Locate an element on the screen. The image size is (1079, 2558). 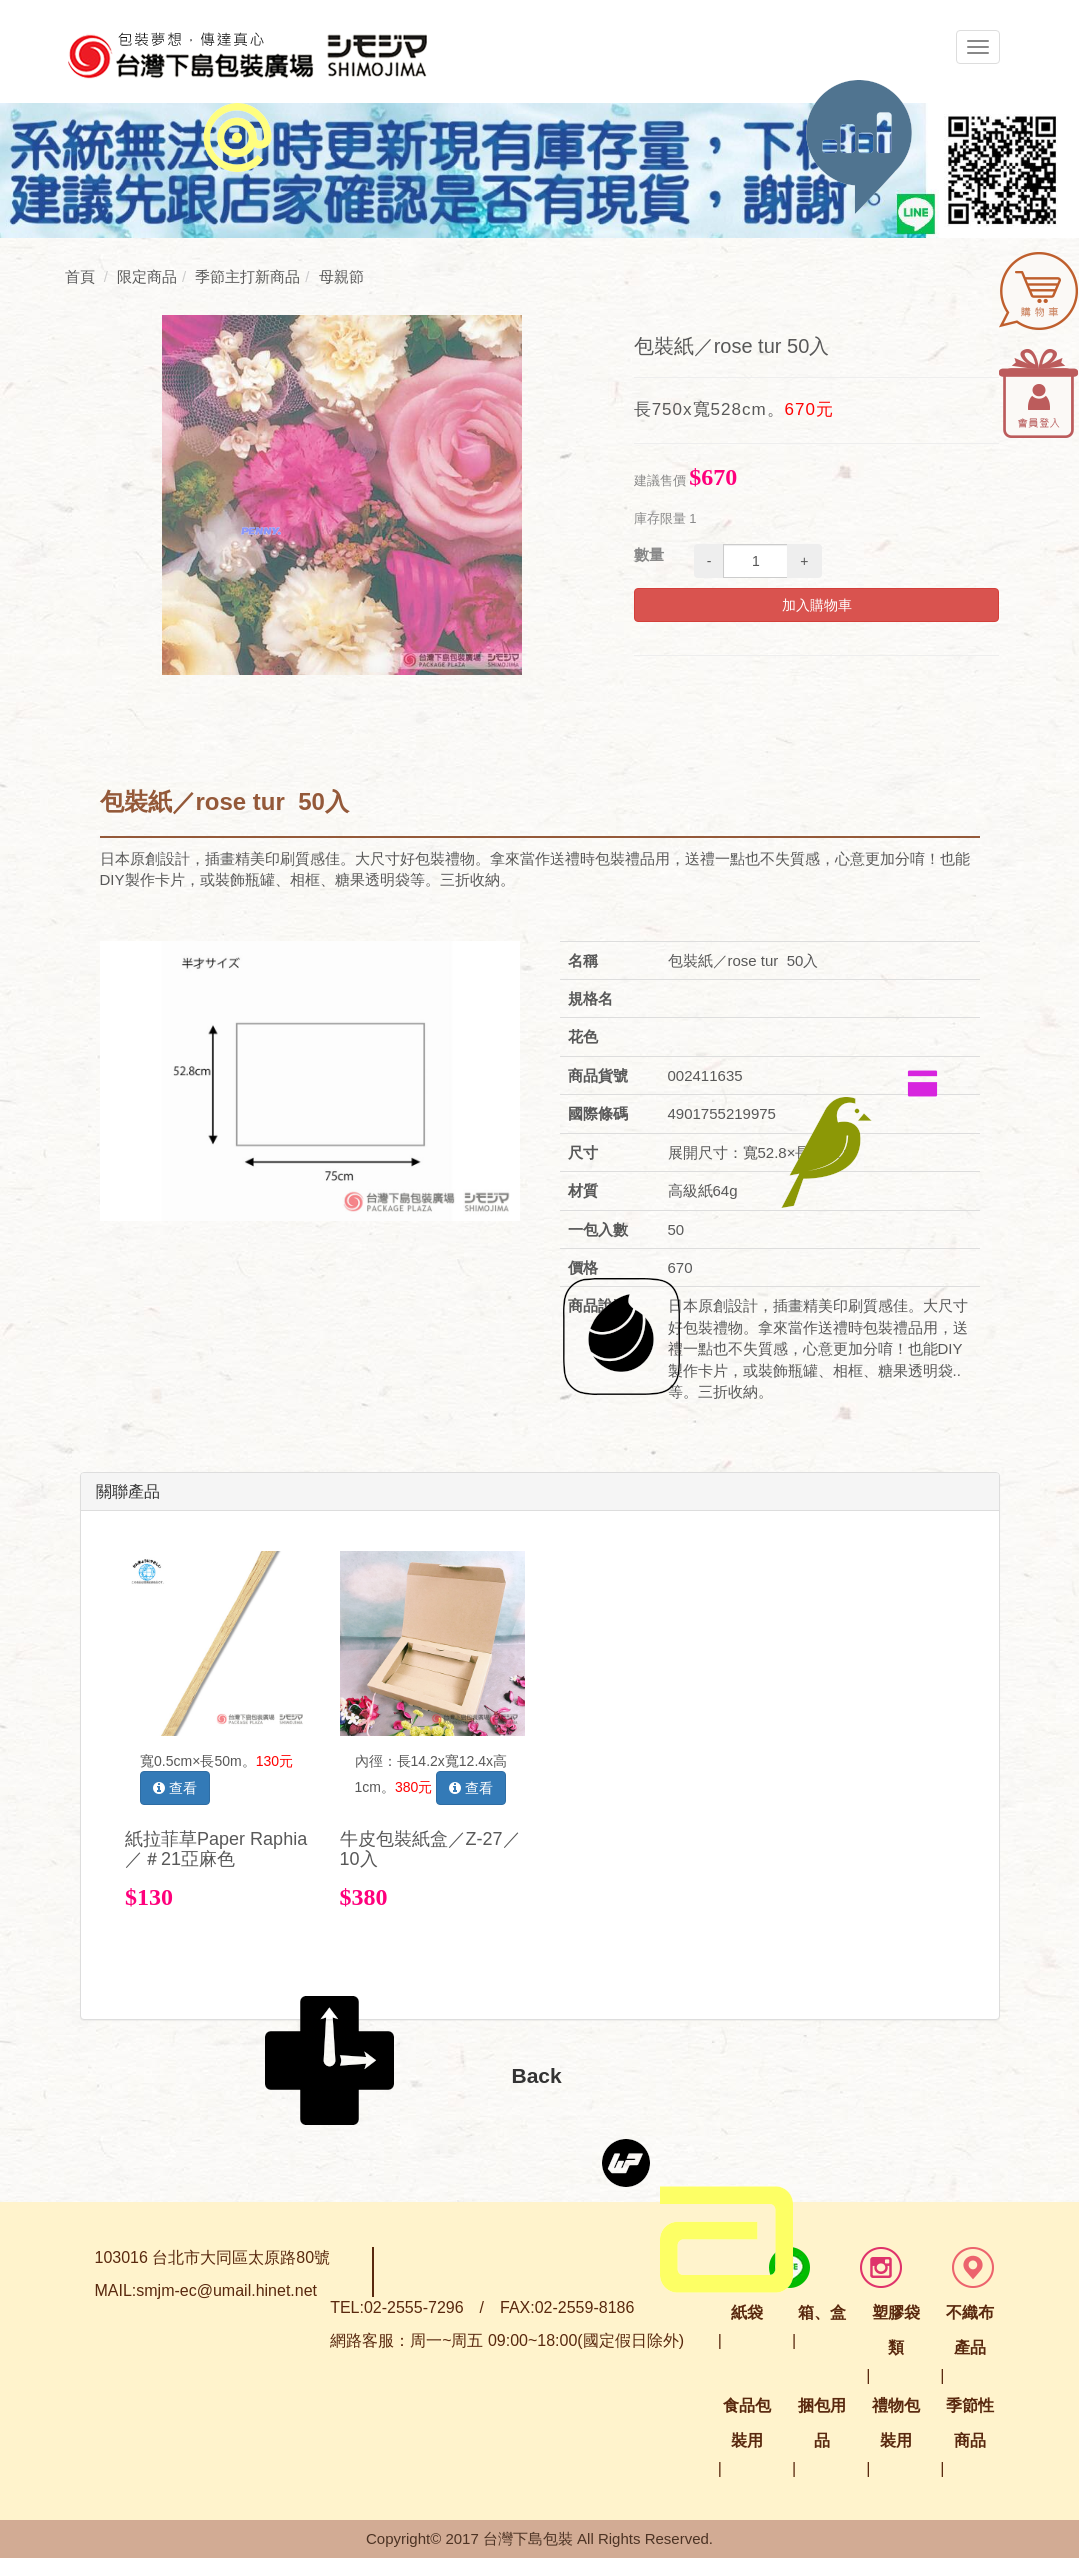
open MediBang Paint app is located at coordinates (621, 1336).